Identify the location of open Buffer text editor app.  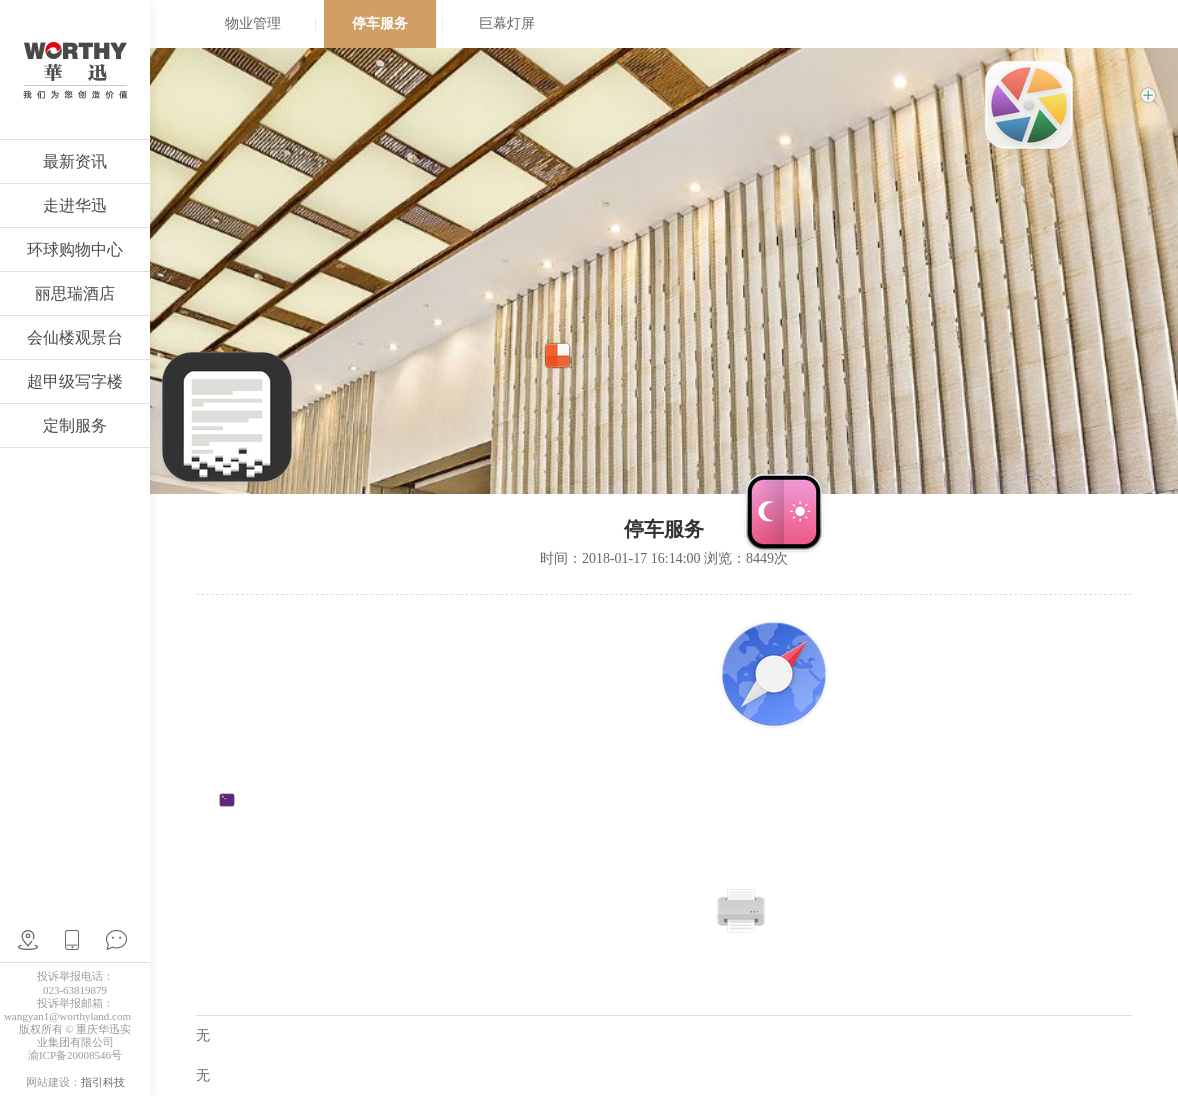
(227, 417).